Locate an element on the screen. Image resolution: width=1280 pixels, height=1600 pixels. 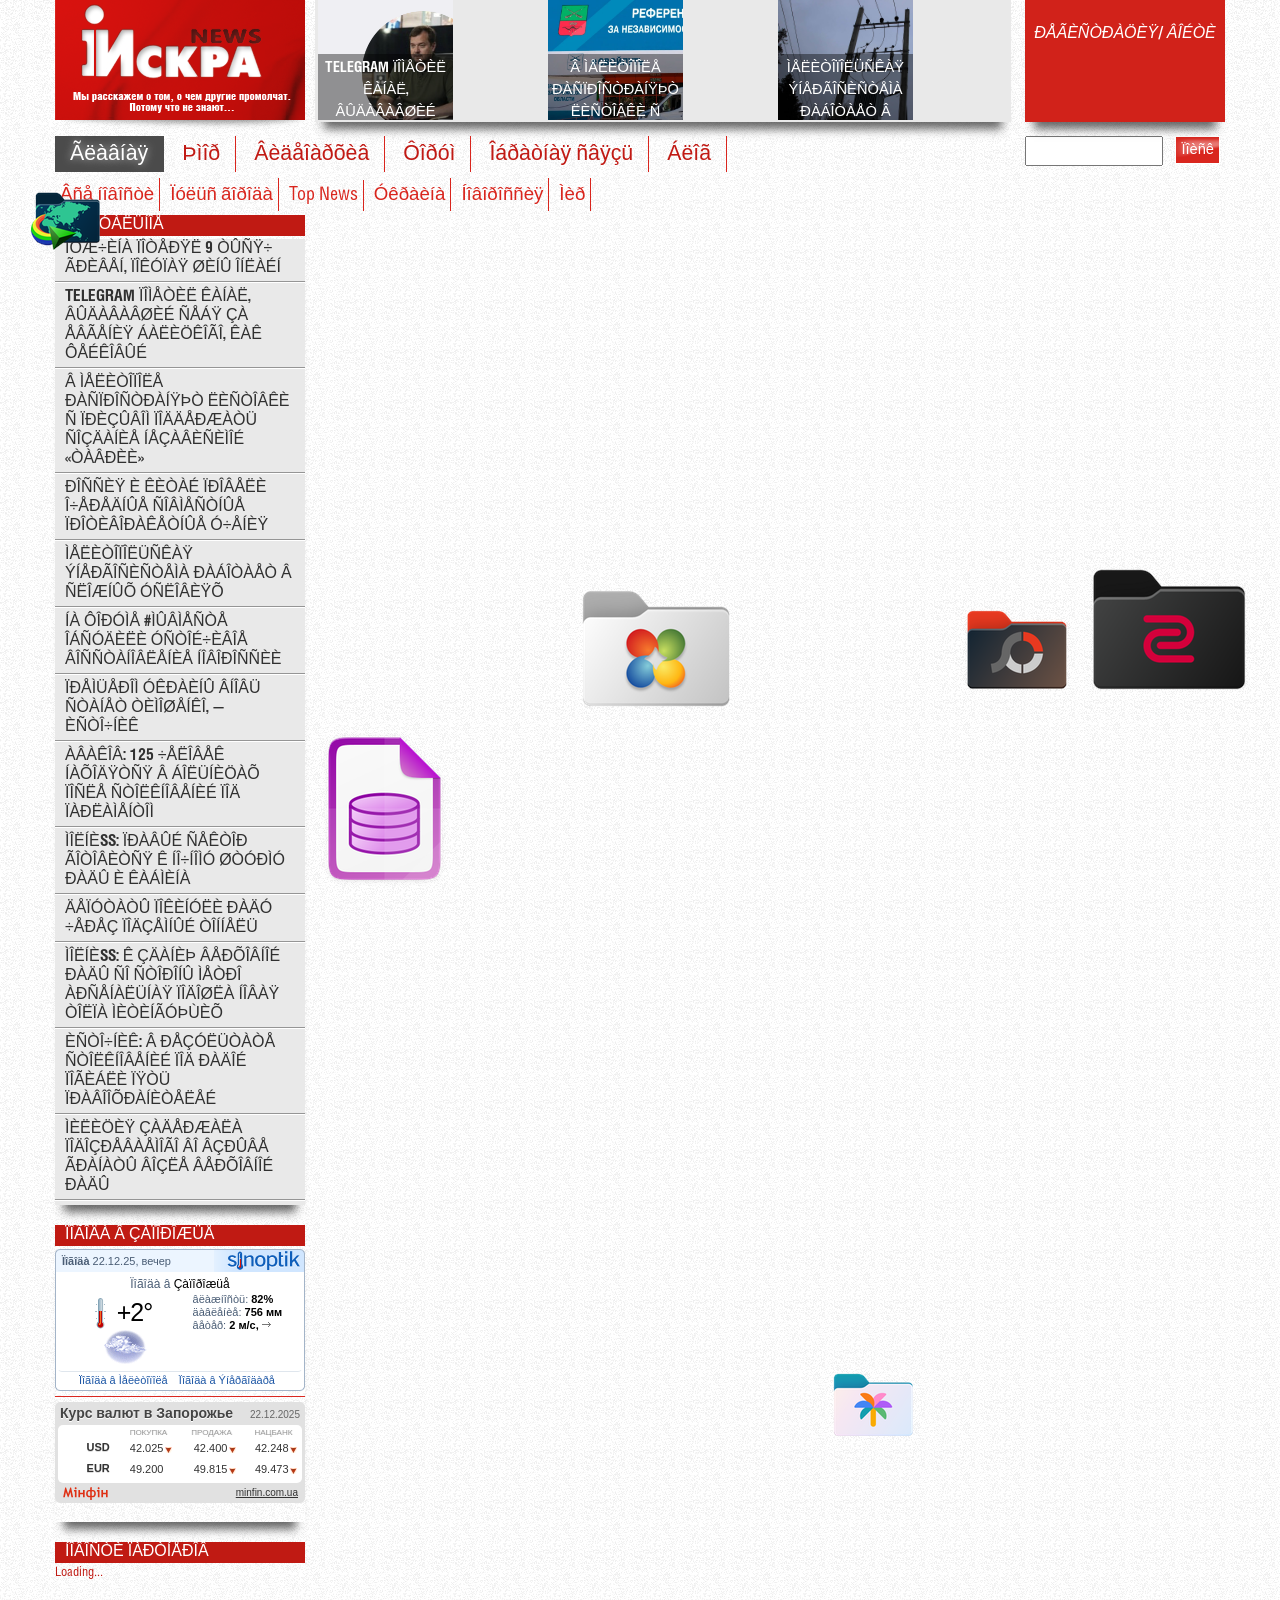
open photoscape application folder is located at coordinates (1016, 652).